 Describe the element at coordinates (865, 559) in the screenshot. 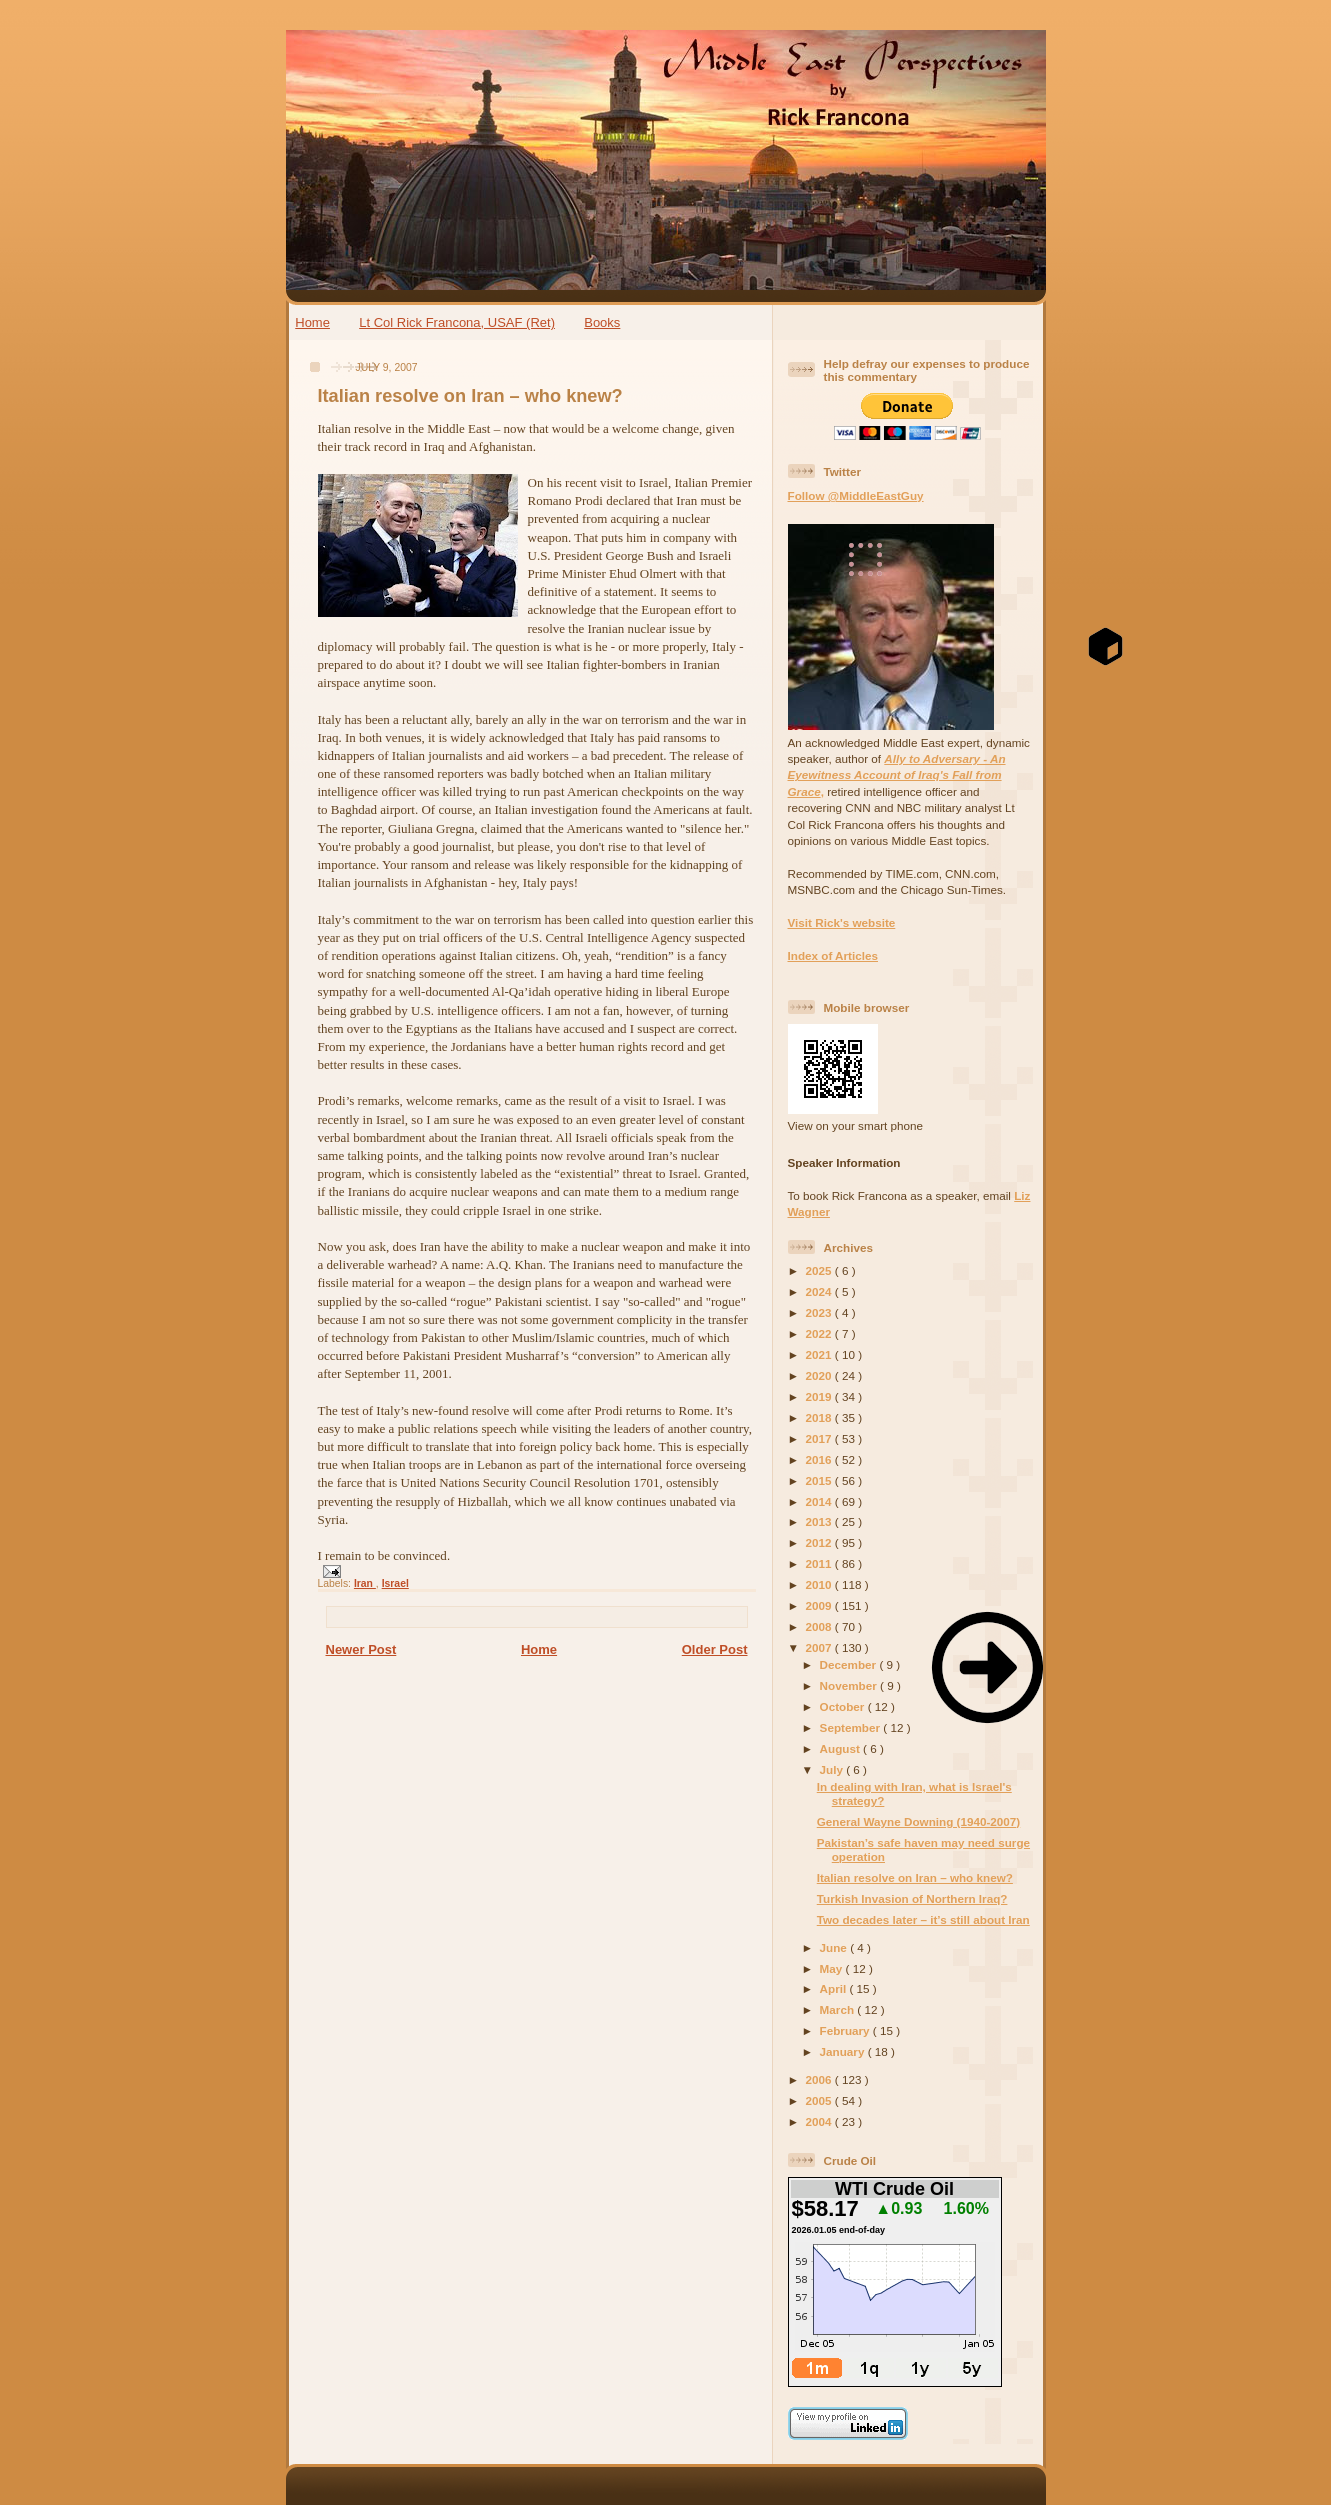

I see `remove all borders from selected cells` at that location.